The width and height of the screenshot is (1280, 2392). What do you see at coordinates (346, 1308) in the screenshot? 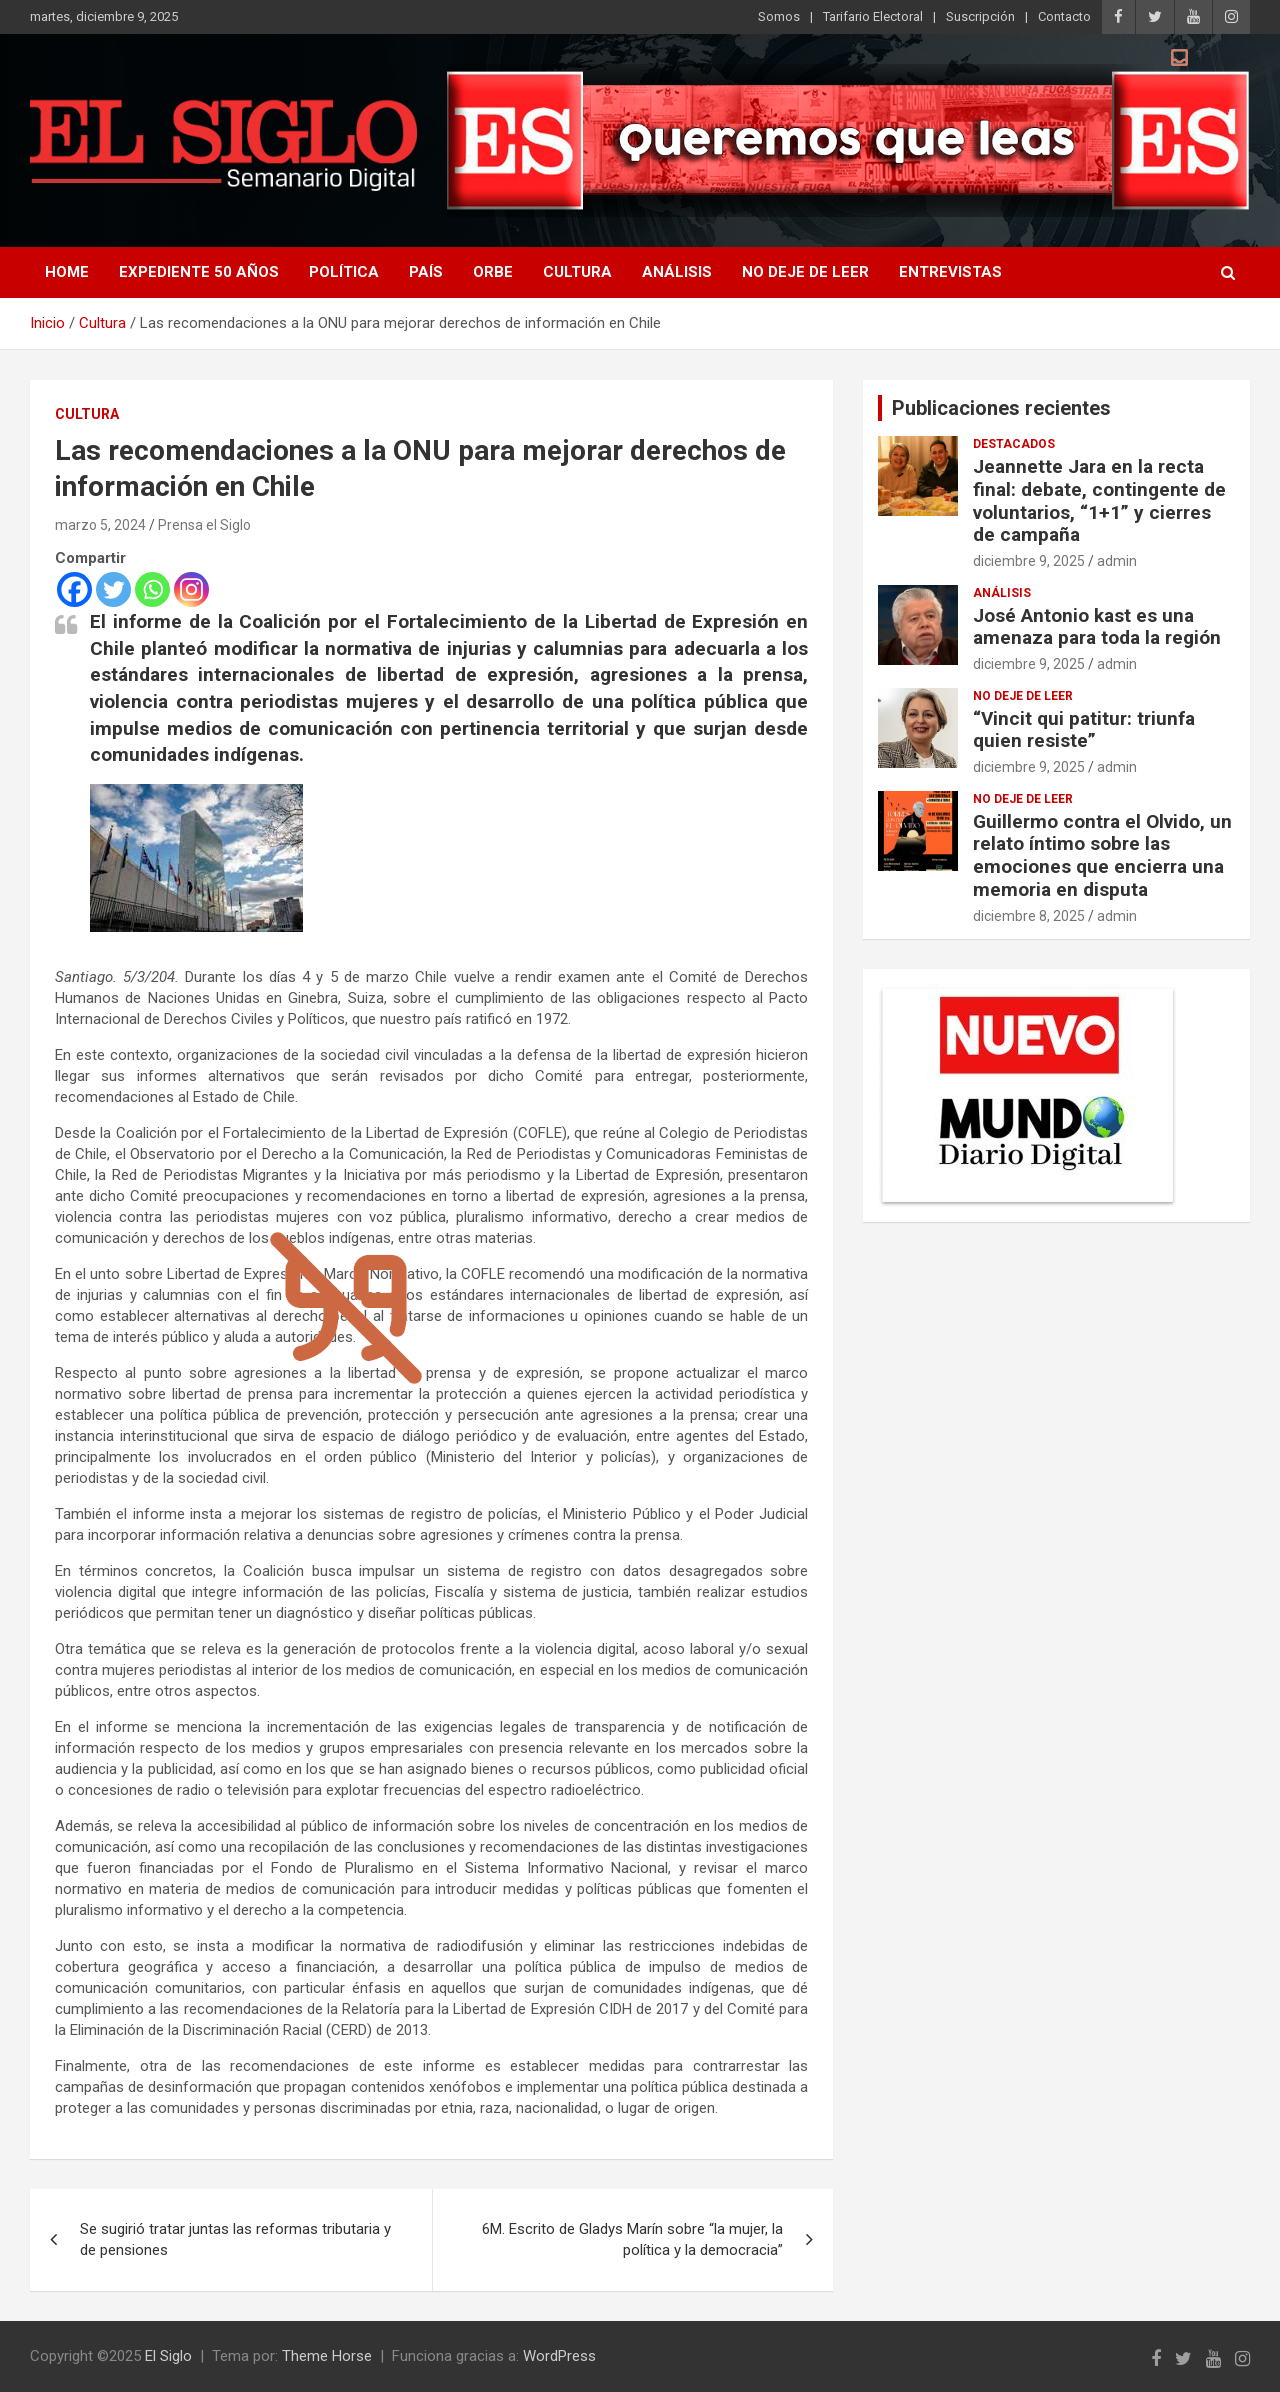
I see `disable quotation formatting` at bounding box center [346, 1308].